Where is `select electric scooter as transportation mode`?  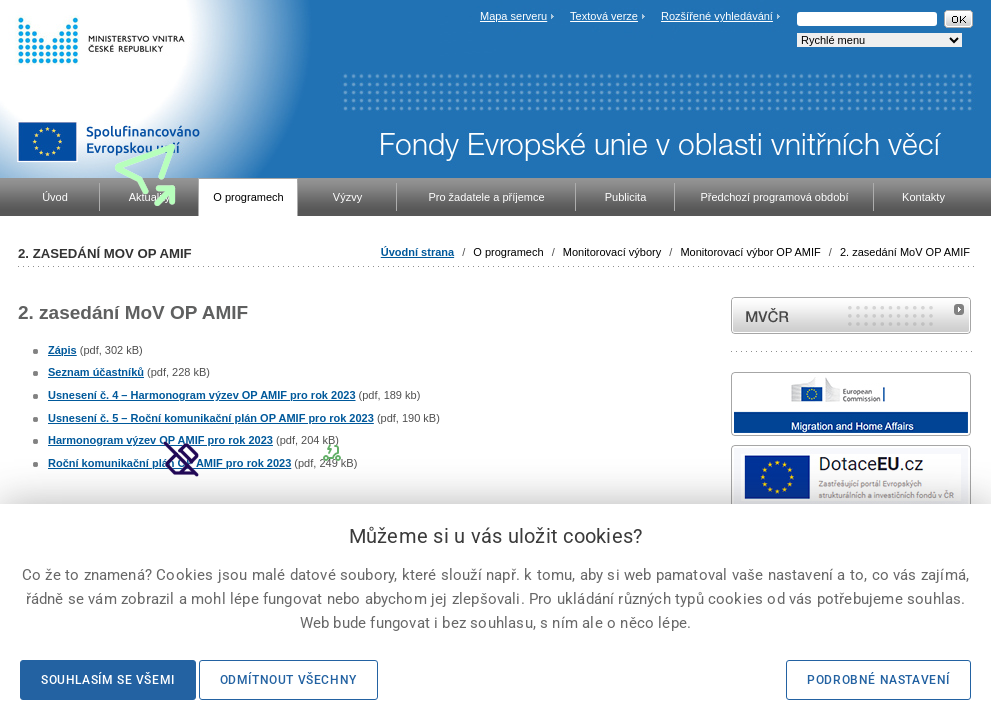
select electric scooter as transportation mode is located at coordinates (332, 453).